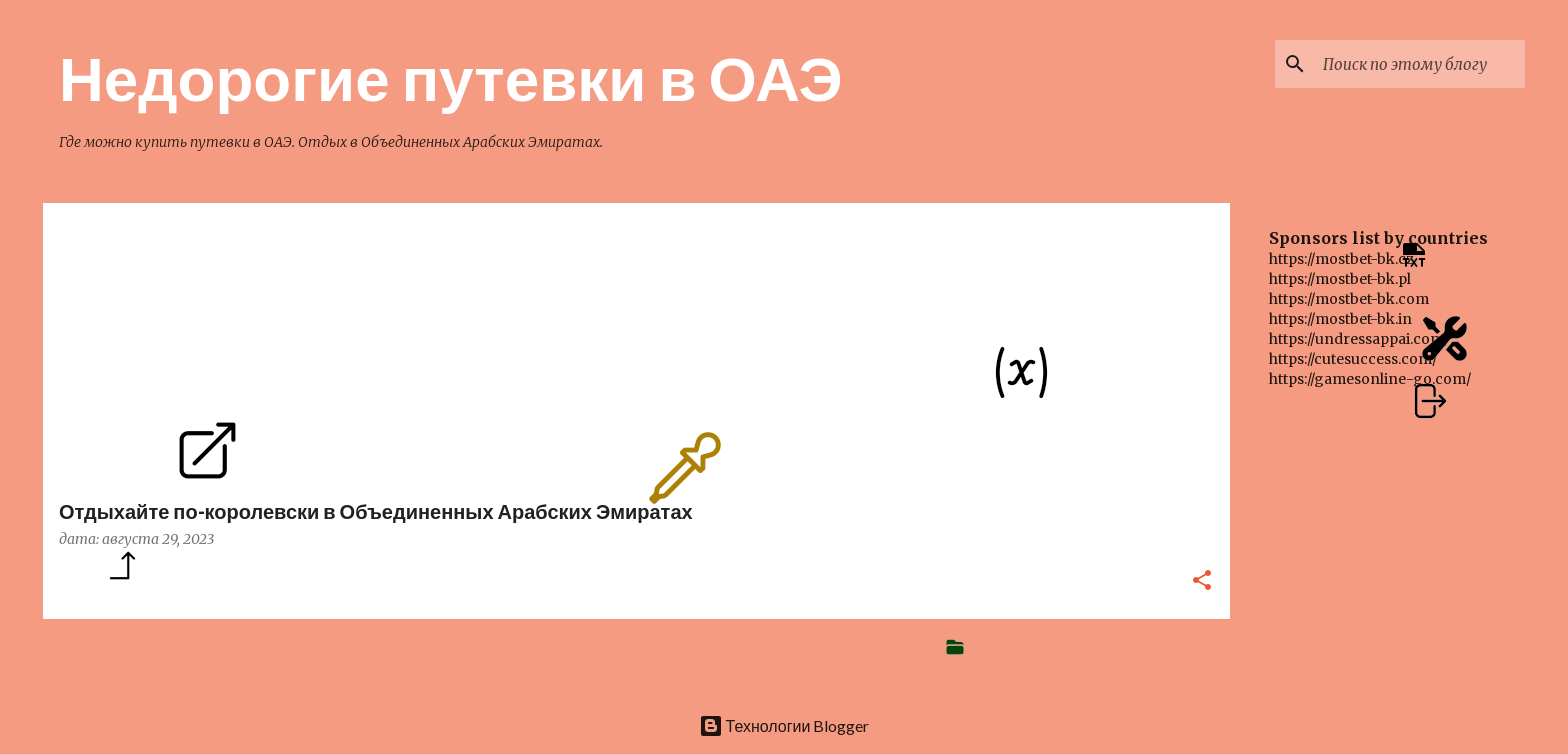 Image resolution: width=1568 pixels, height=754 pixels. I want to click on open folder to view files, so click(955, 647).